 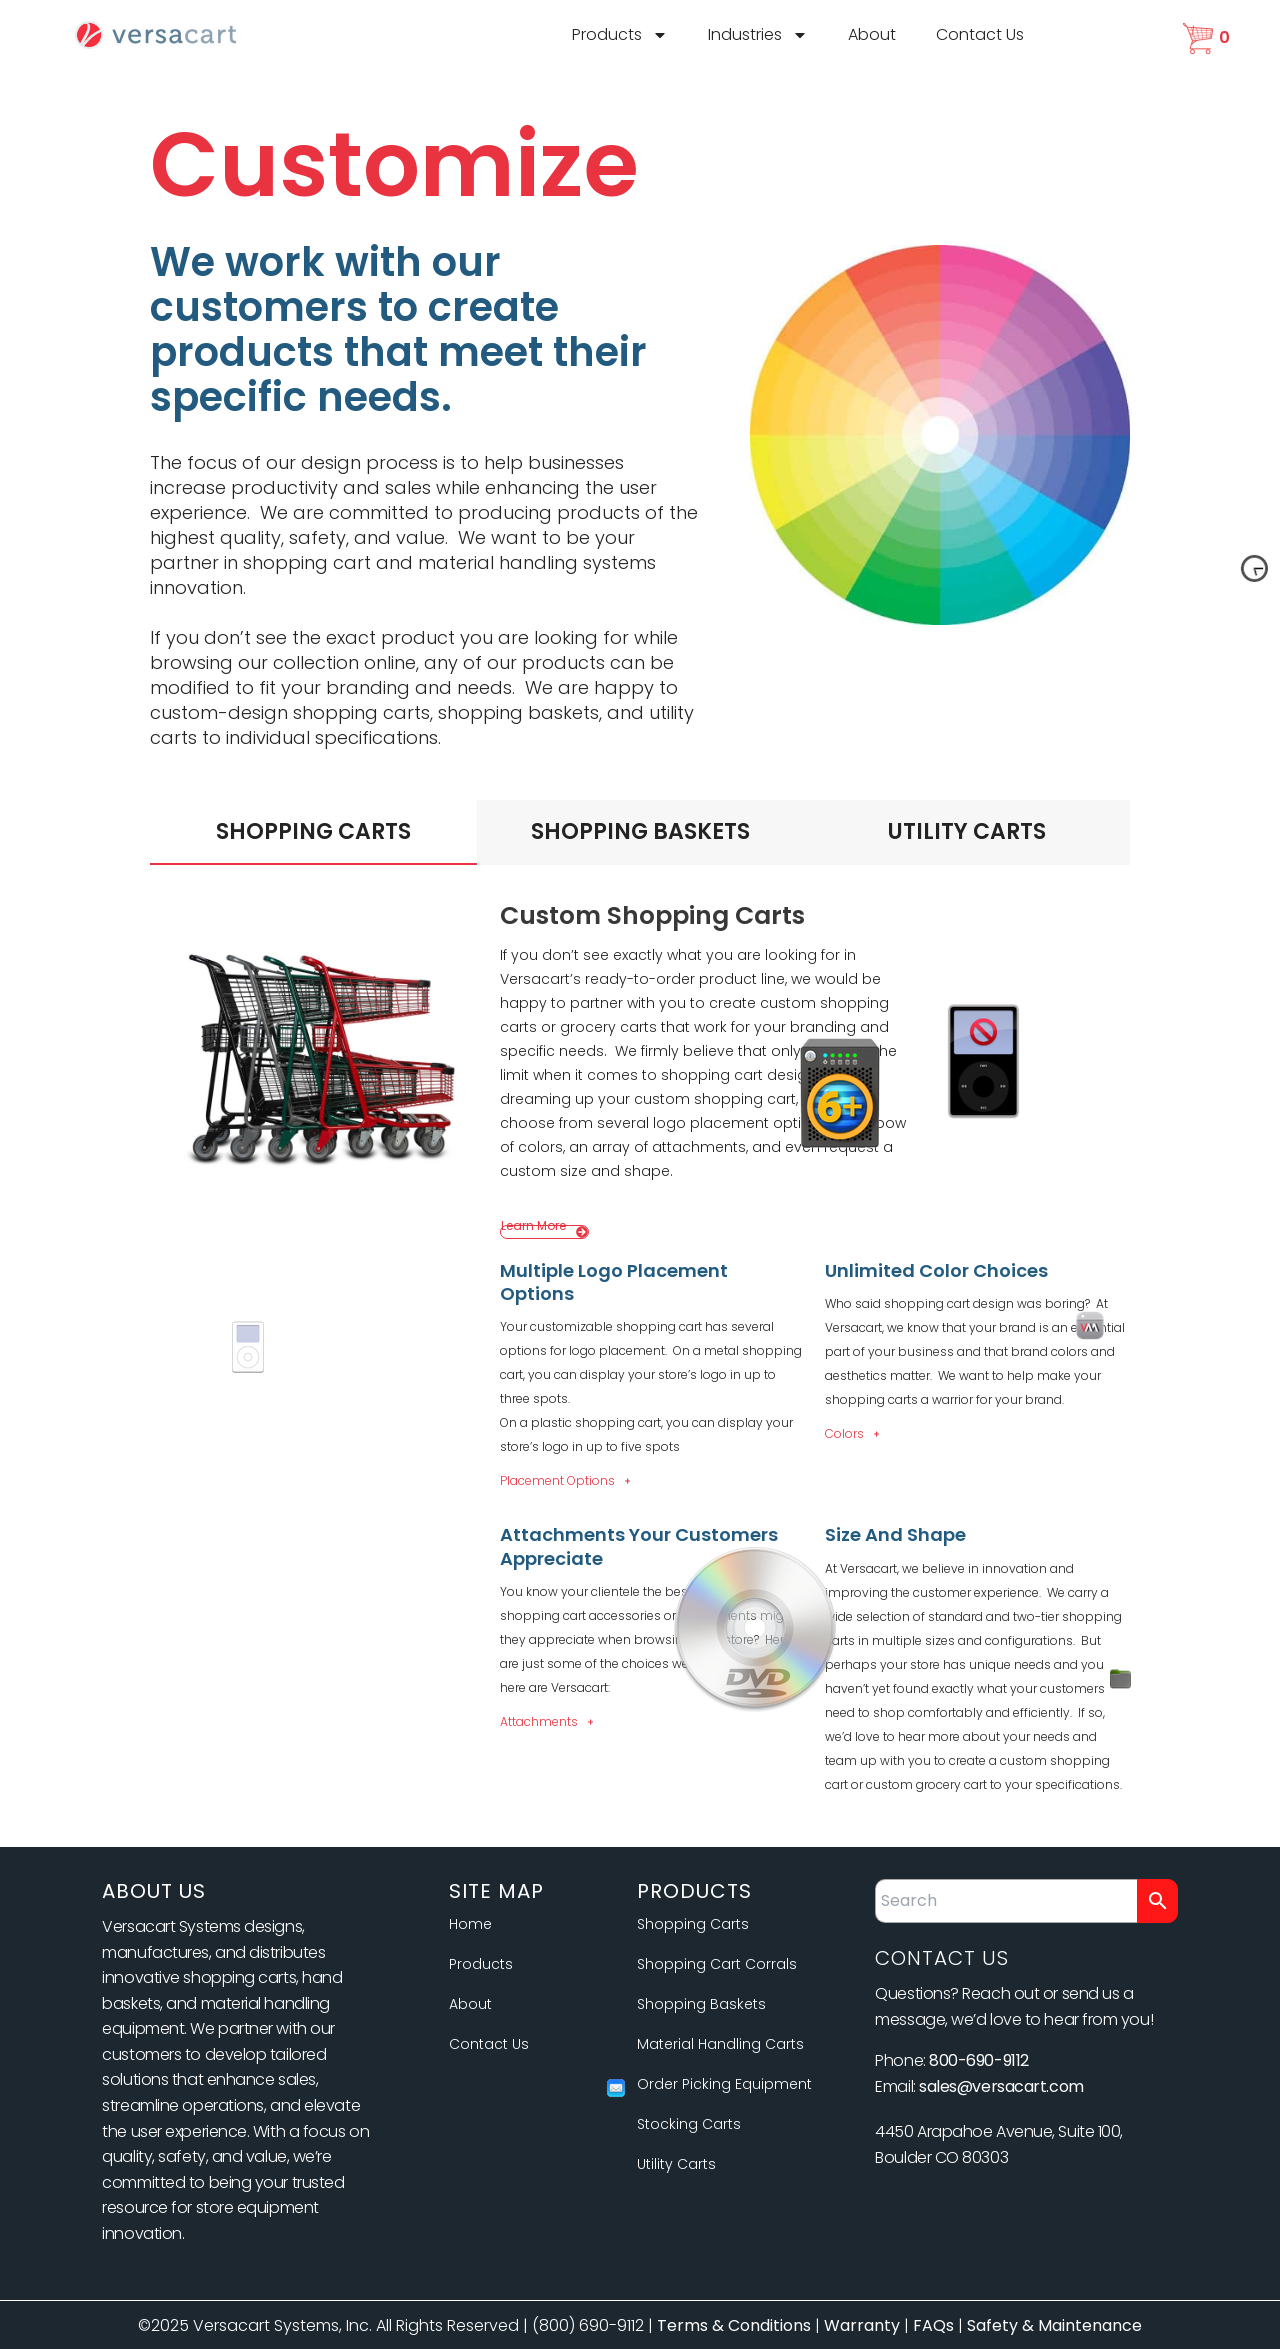 What do you see at coordinates (1090, 1326) in the screenshot?
I see `open virtual machine preferences` at bounding box center [1090, 1326].